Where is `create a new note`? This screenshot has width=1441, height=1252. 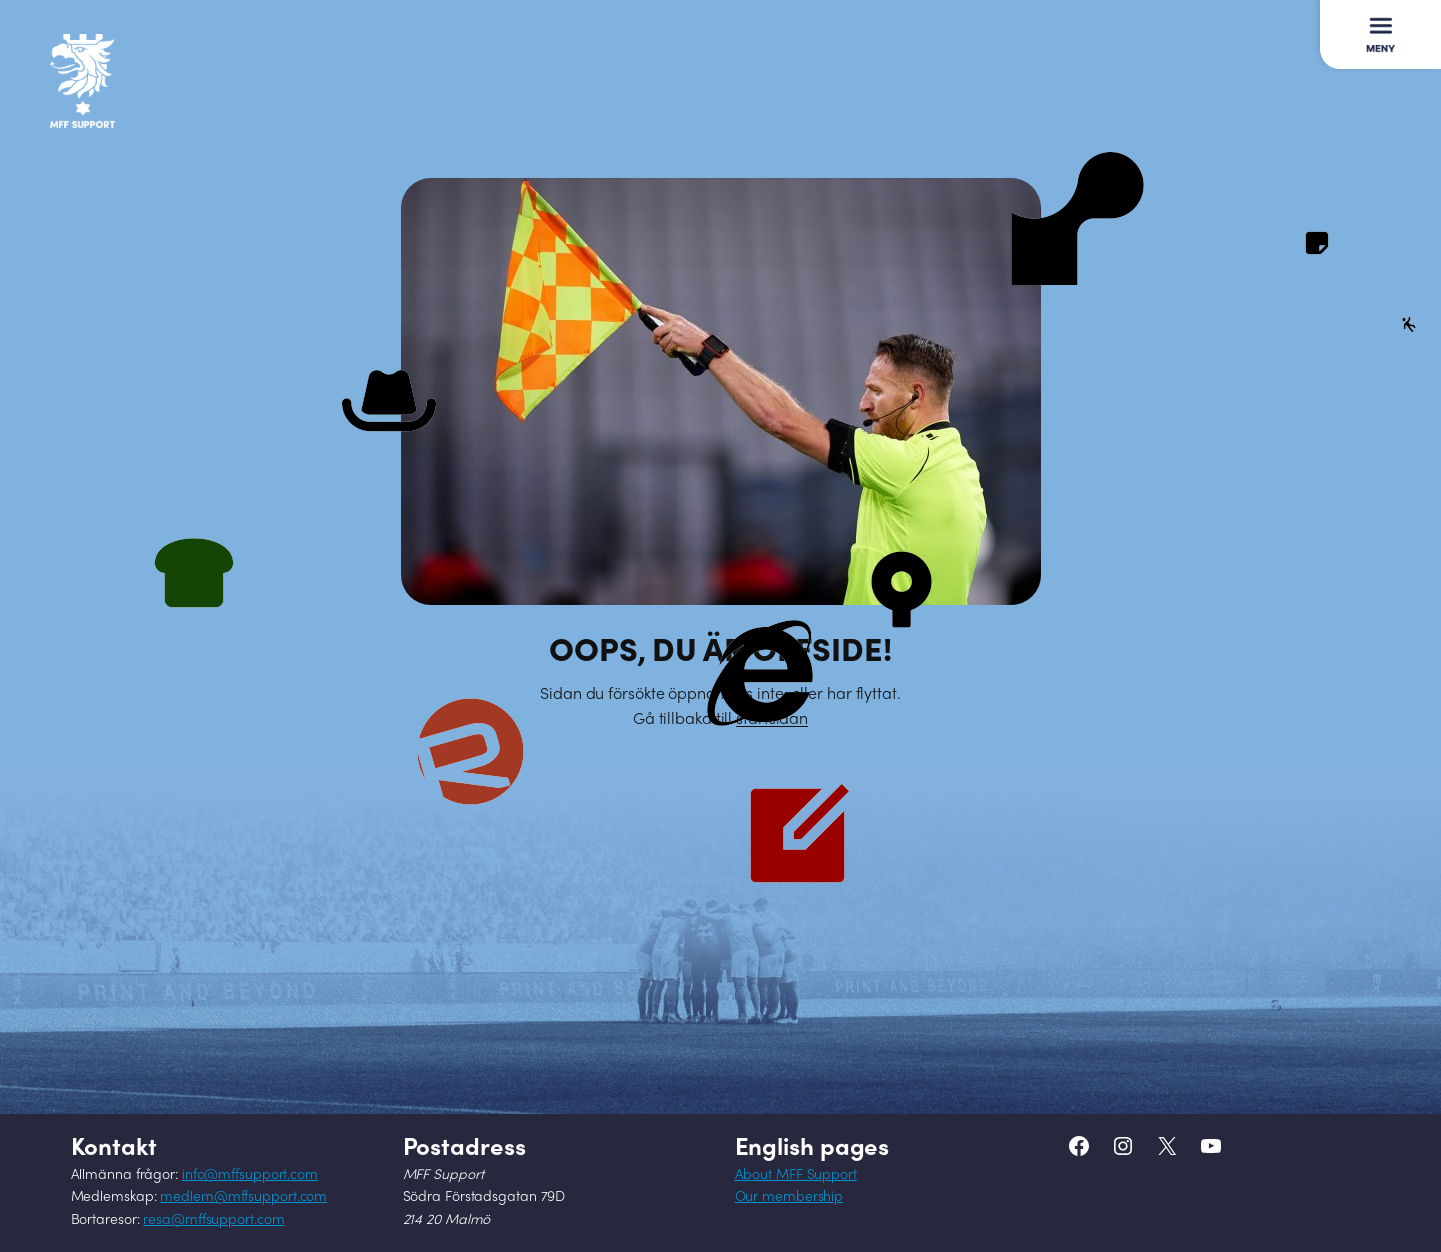 create a new note is located at coordinates (1317, 243).